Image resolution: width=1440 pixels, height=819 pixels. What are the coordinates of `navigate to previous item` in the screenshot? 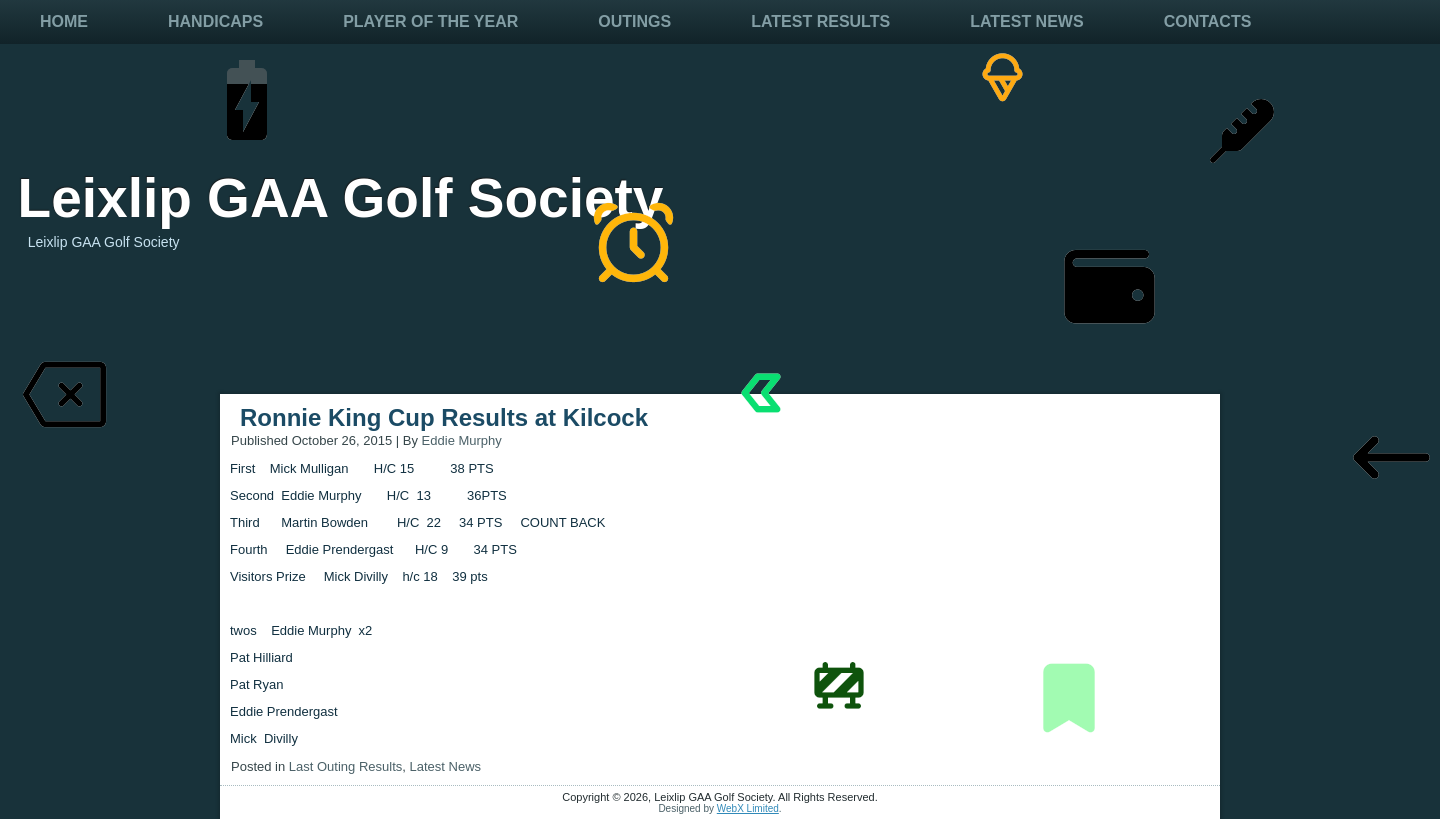 It's located at (761, 393).